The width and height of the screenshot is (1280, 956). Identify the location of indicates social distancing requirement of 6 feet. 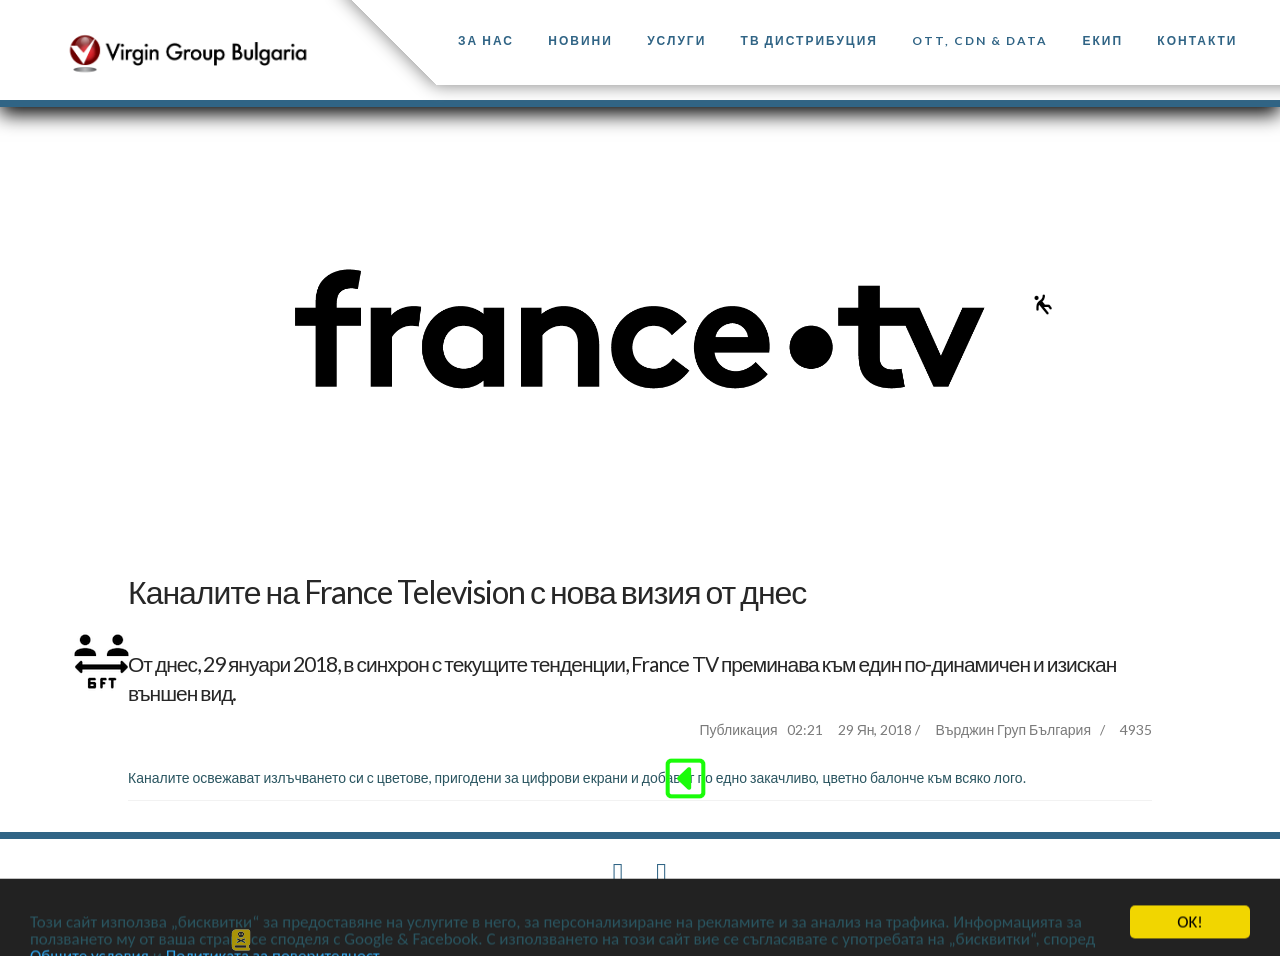
(101, 661).